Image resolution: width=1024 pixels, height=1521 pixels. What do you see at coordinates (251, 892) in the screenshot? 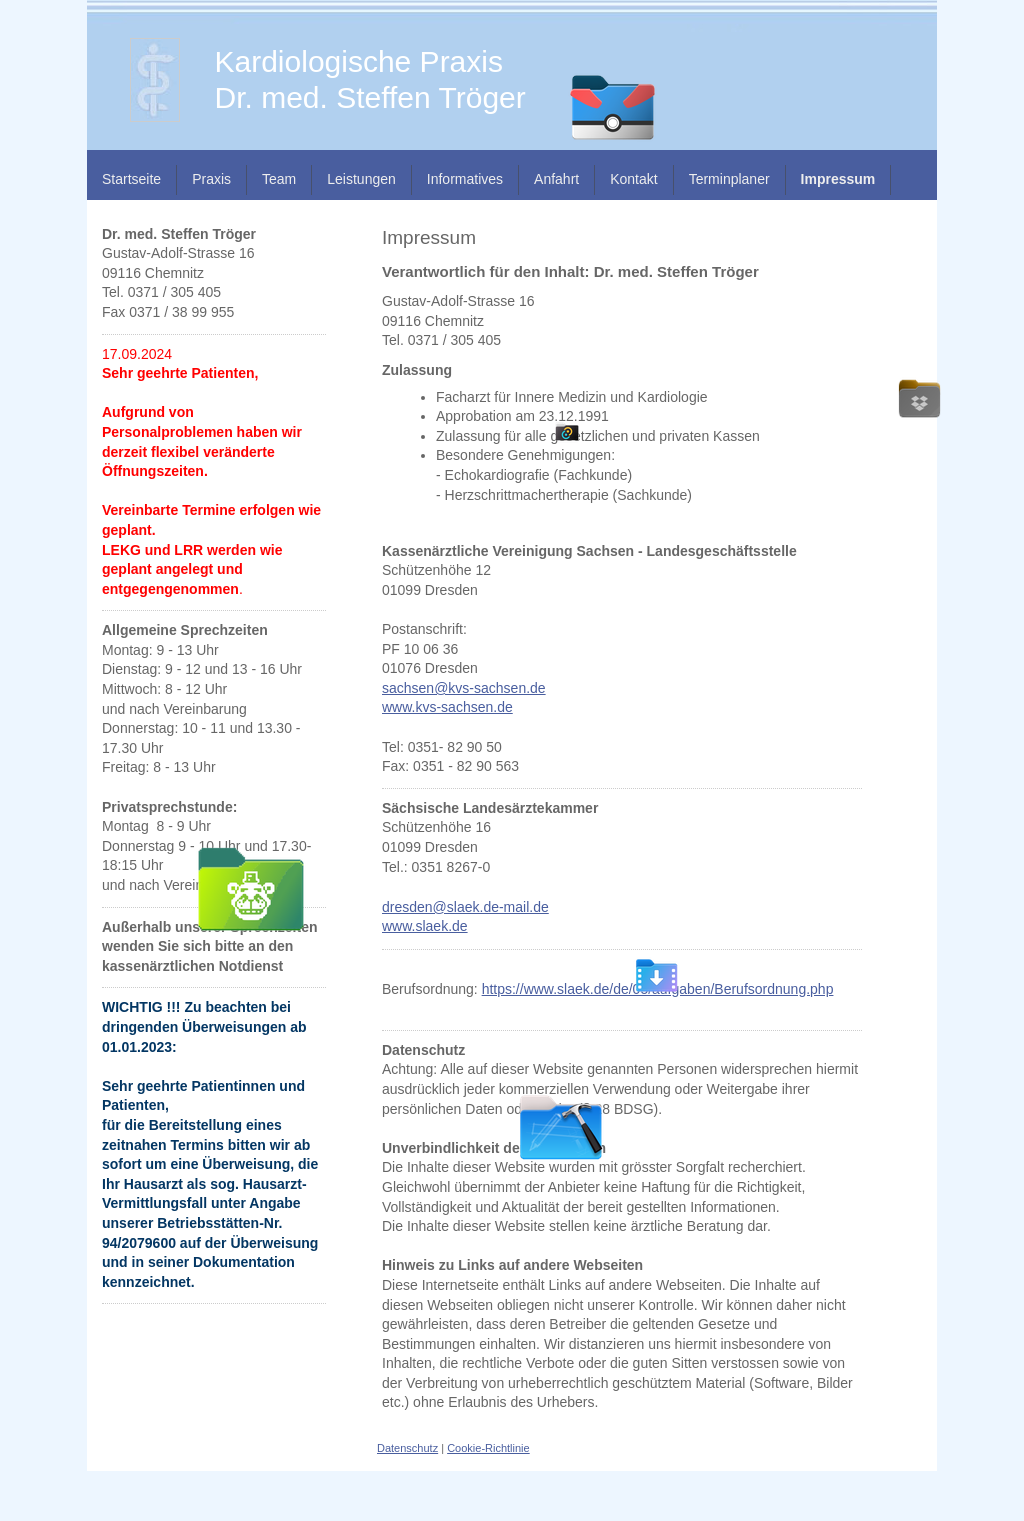
I see `open your Game Jolt games folder` at bounding box center [251, 892].